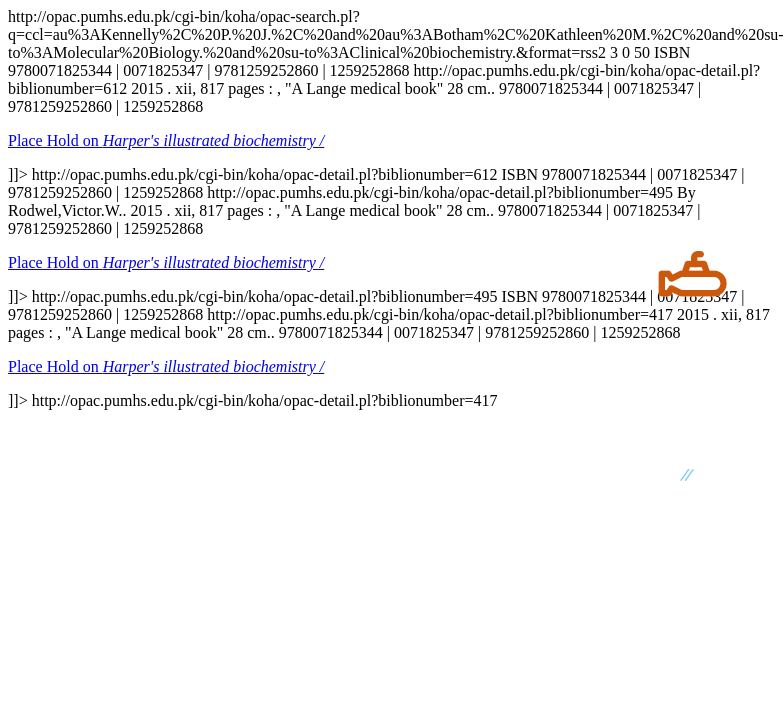 This screenshot has height=720, width=784. Describe the element at coordinates (687, 475) in the screenshot. I see `indicates a separator or divider between elements` at that location.